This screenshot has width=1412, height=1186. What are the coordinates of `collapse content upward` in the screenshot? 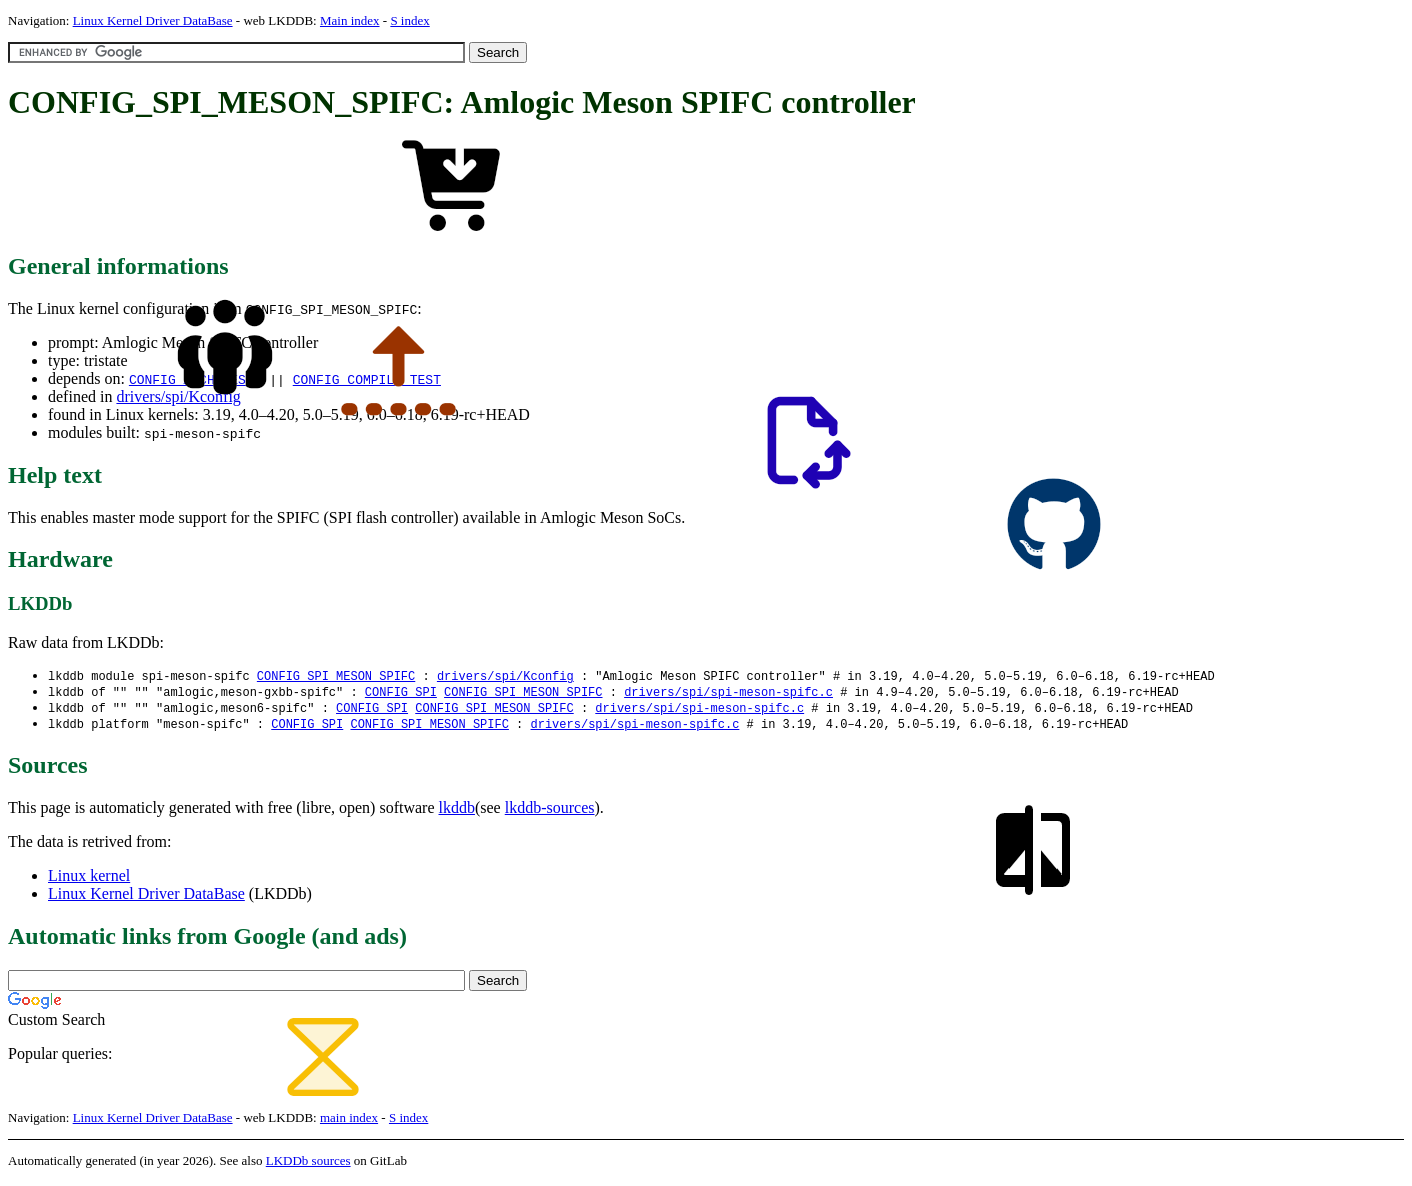 It's located at (398, 378).